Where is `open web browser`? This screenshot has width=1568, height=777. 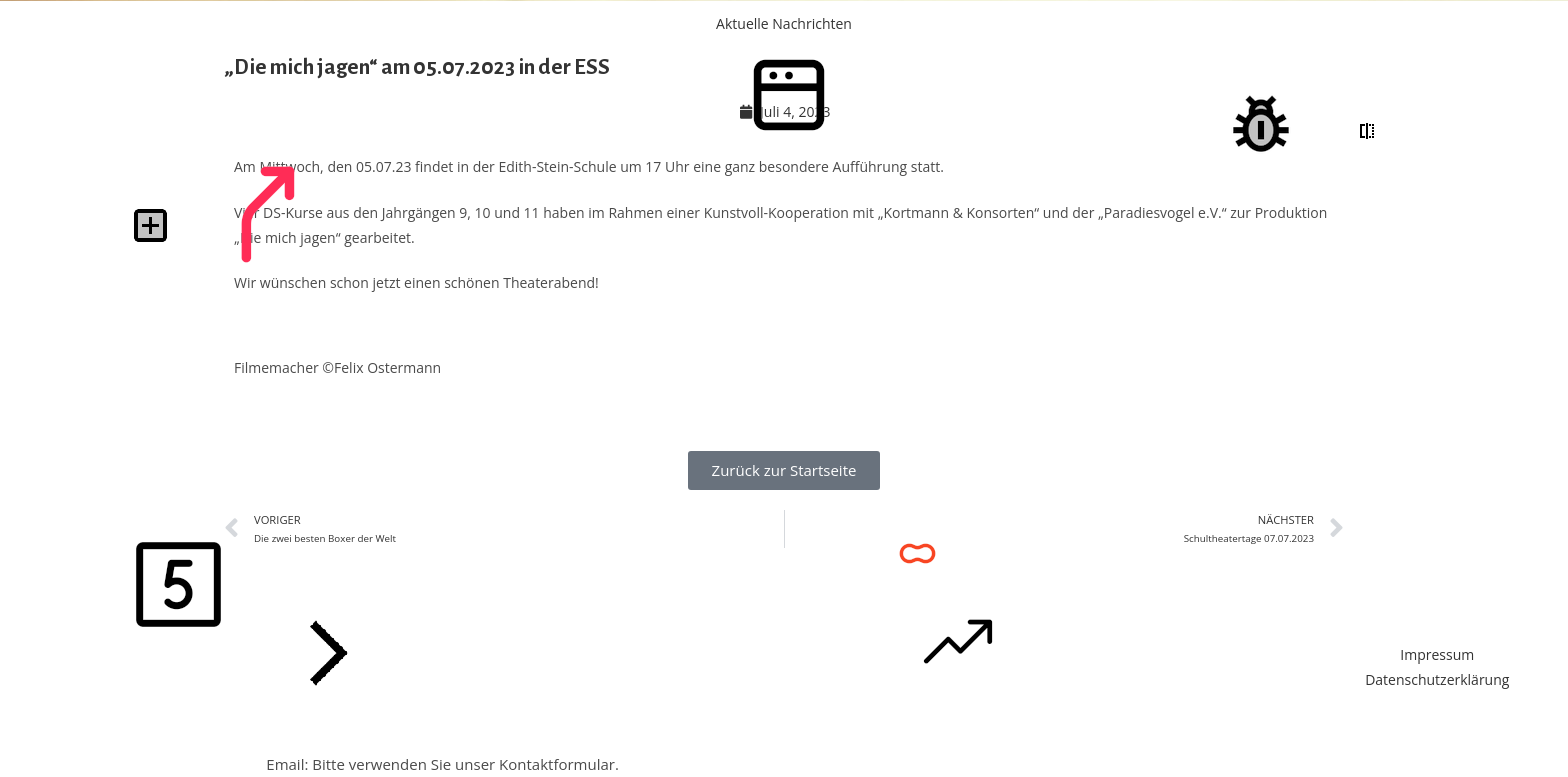 open web browser is located at coordinates (789, 95).